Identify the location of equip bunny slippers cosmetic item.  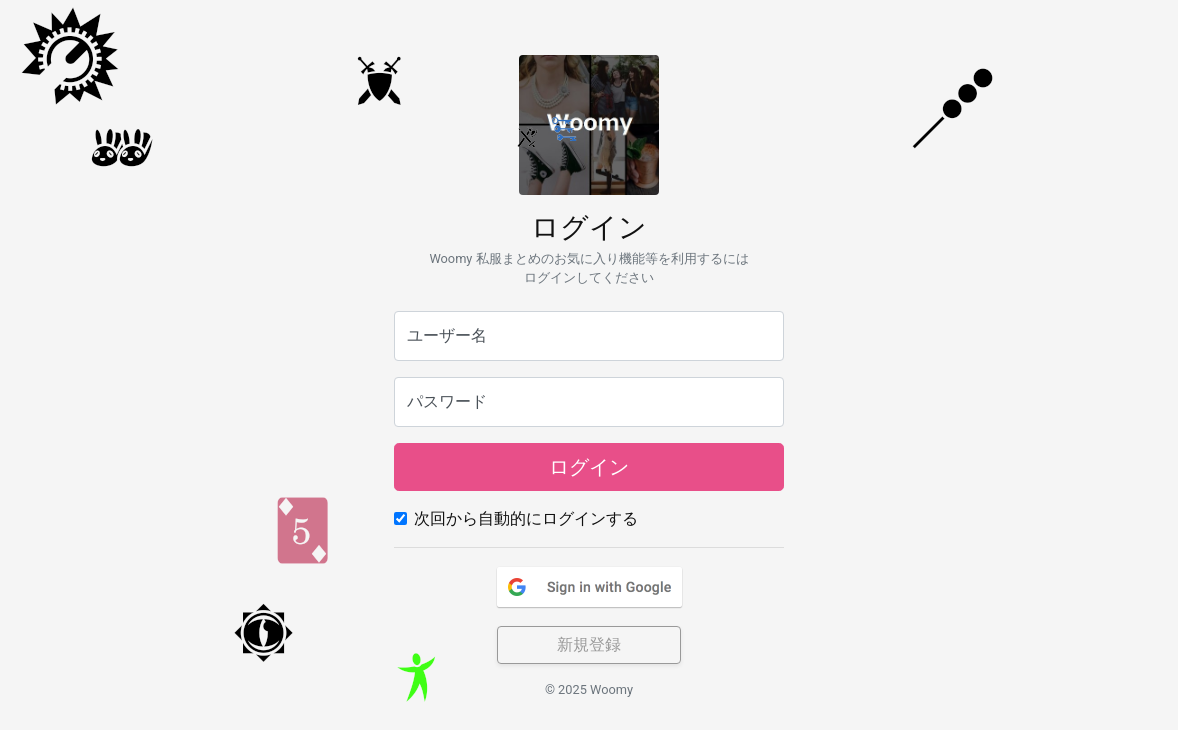
(121, 145).